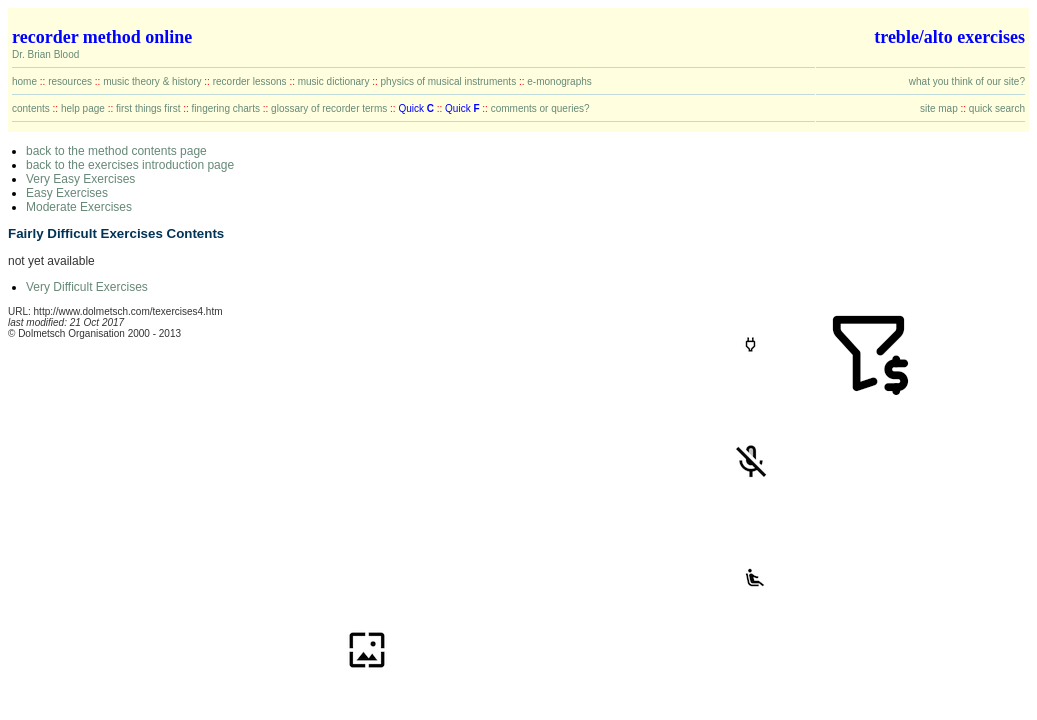 This screenshot has height=720, width=1037. I want to click on change wallpaper or background image, so click(367, 650).